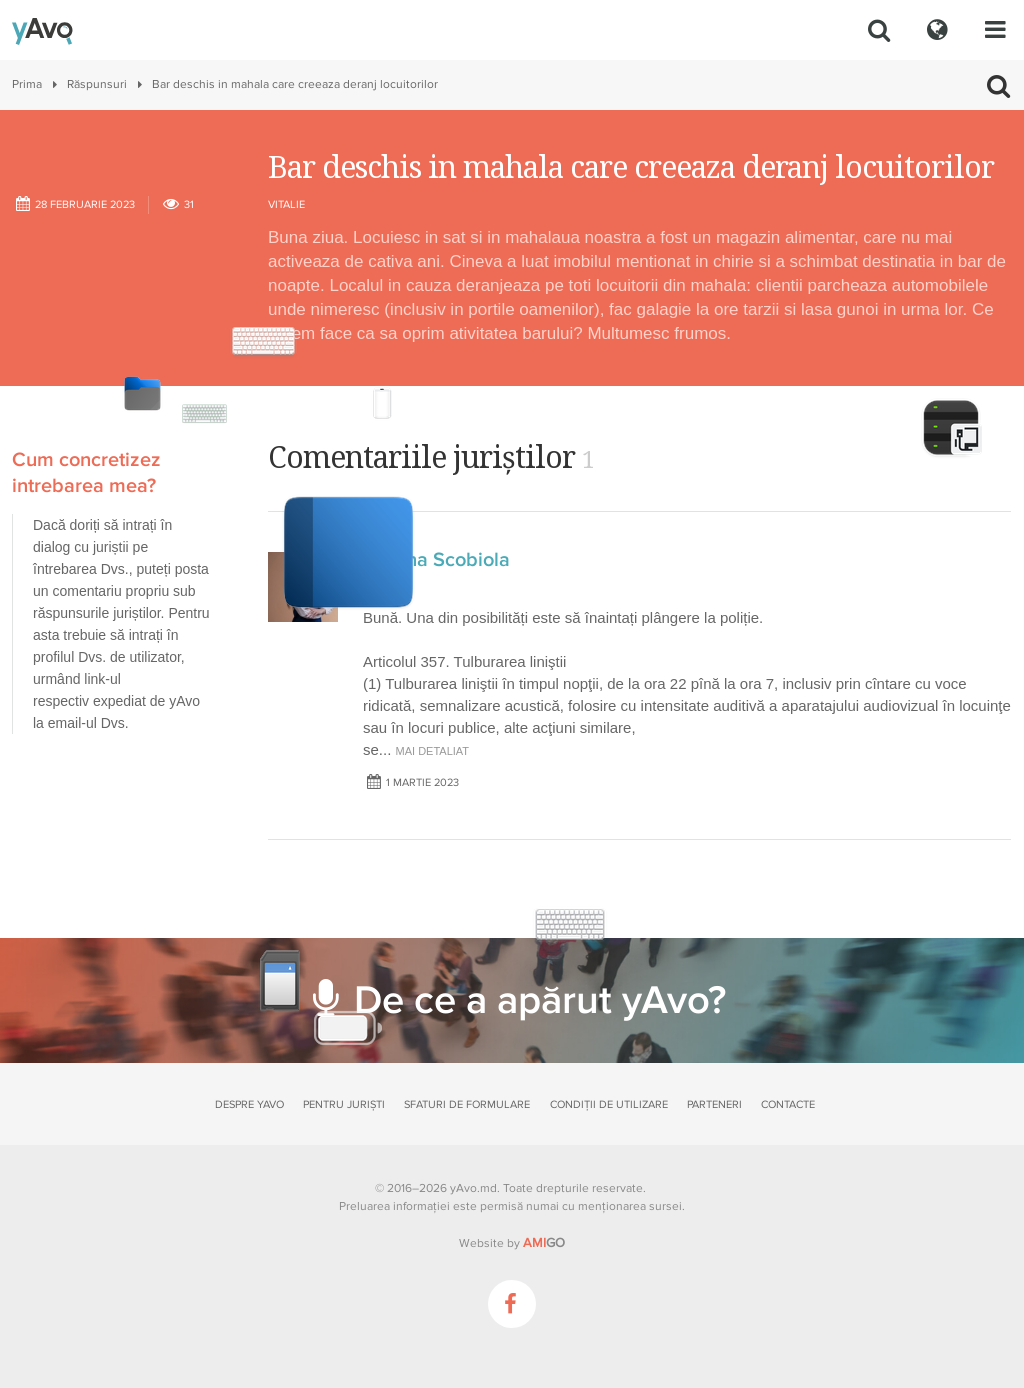 Image resolution: width=1024 pixels, height=1388 pixels. What do you see at coordinates (348, 1028) in the screenshot?
I see `indicates battery is at 90% charge` at bounding box center [348, 1028].